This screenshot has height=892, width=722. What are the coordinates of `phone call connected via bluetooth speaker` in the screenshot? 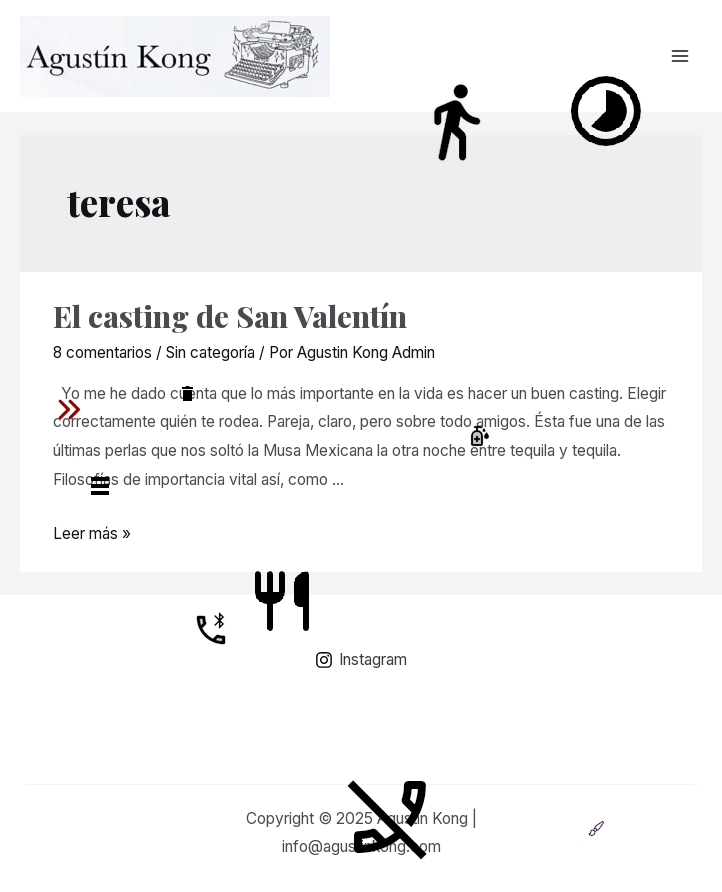 It's located at (211, 630).